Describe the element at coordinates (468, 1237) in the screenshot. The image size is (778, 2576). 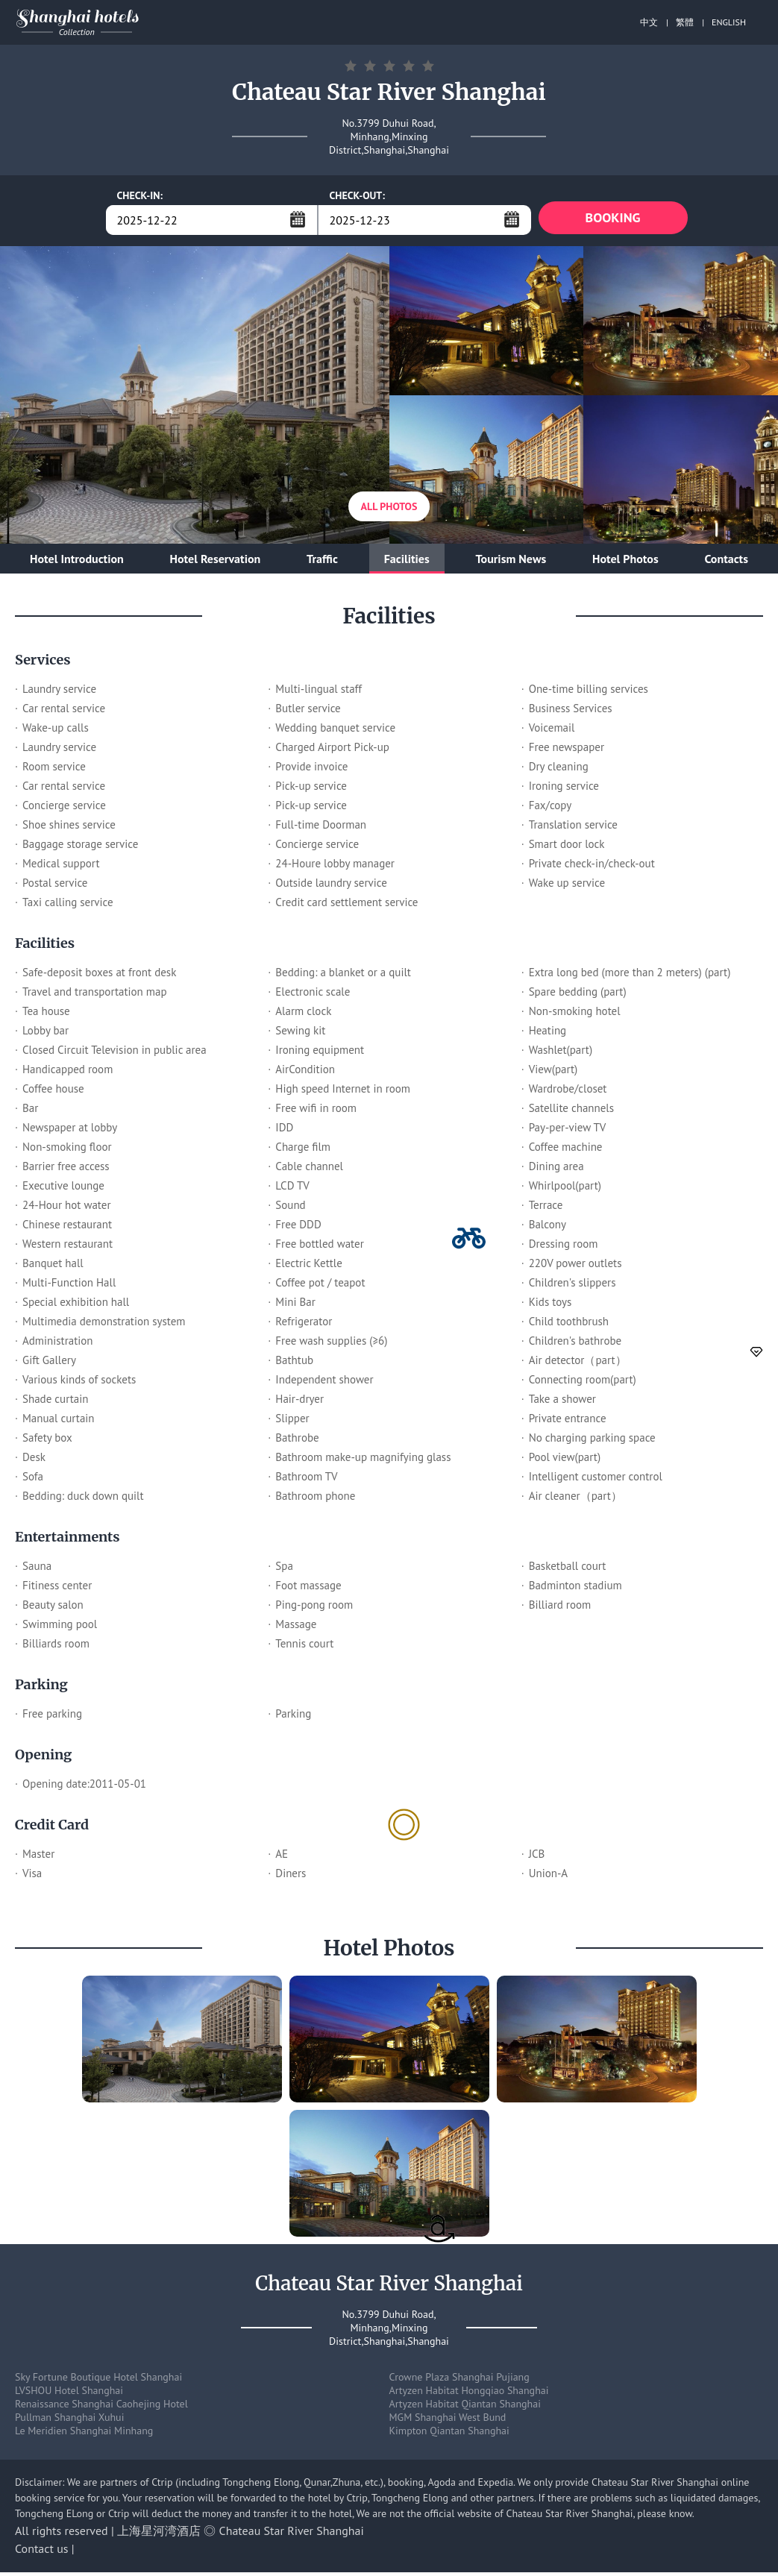
I see `access bike rental or cycling options` at that location.